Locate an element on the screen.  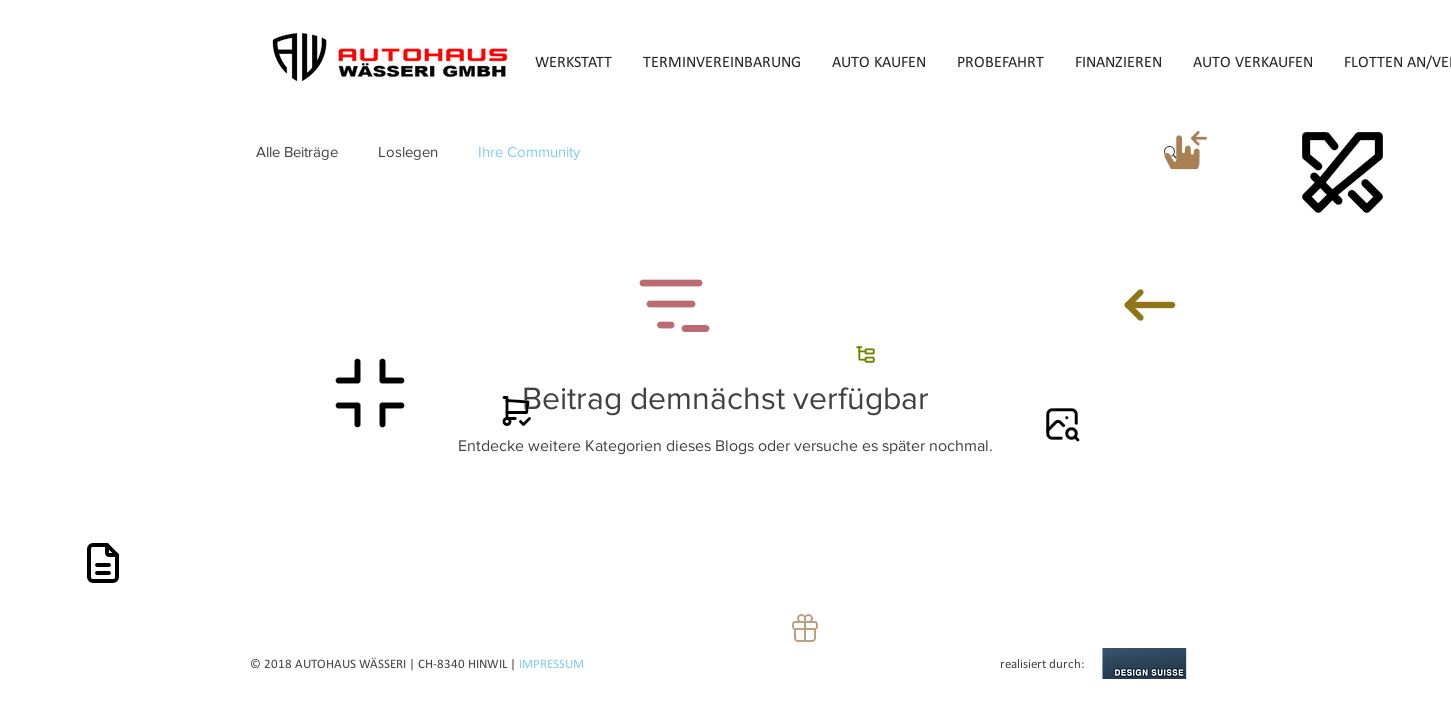
exit fullscreen mode is located at coordinates (370, 393).